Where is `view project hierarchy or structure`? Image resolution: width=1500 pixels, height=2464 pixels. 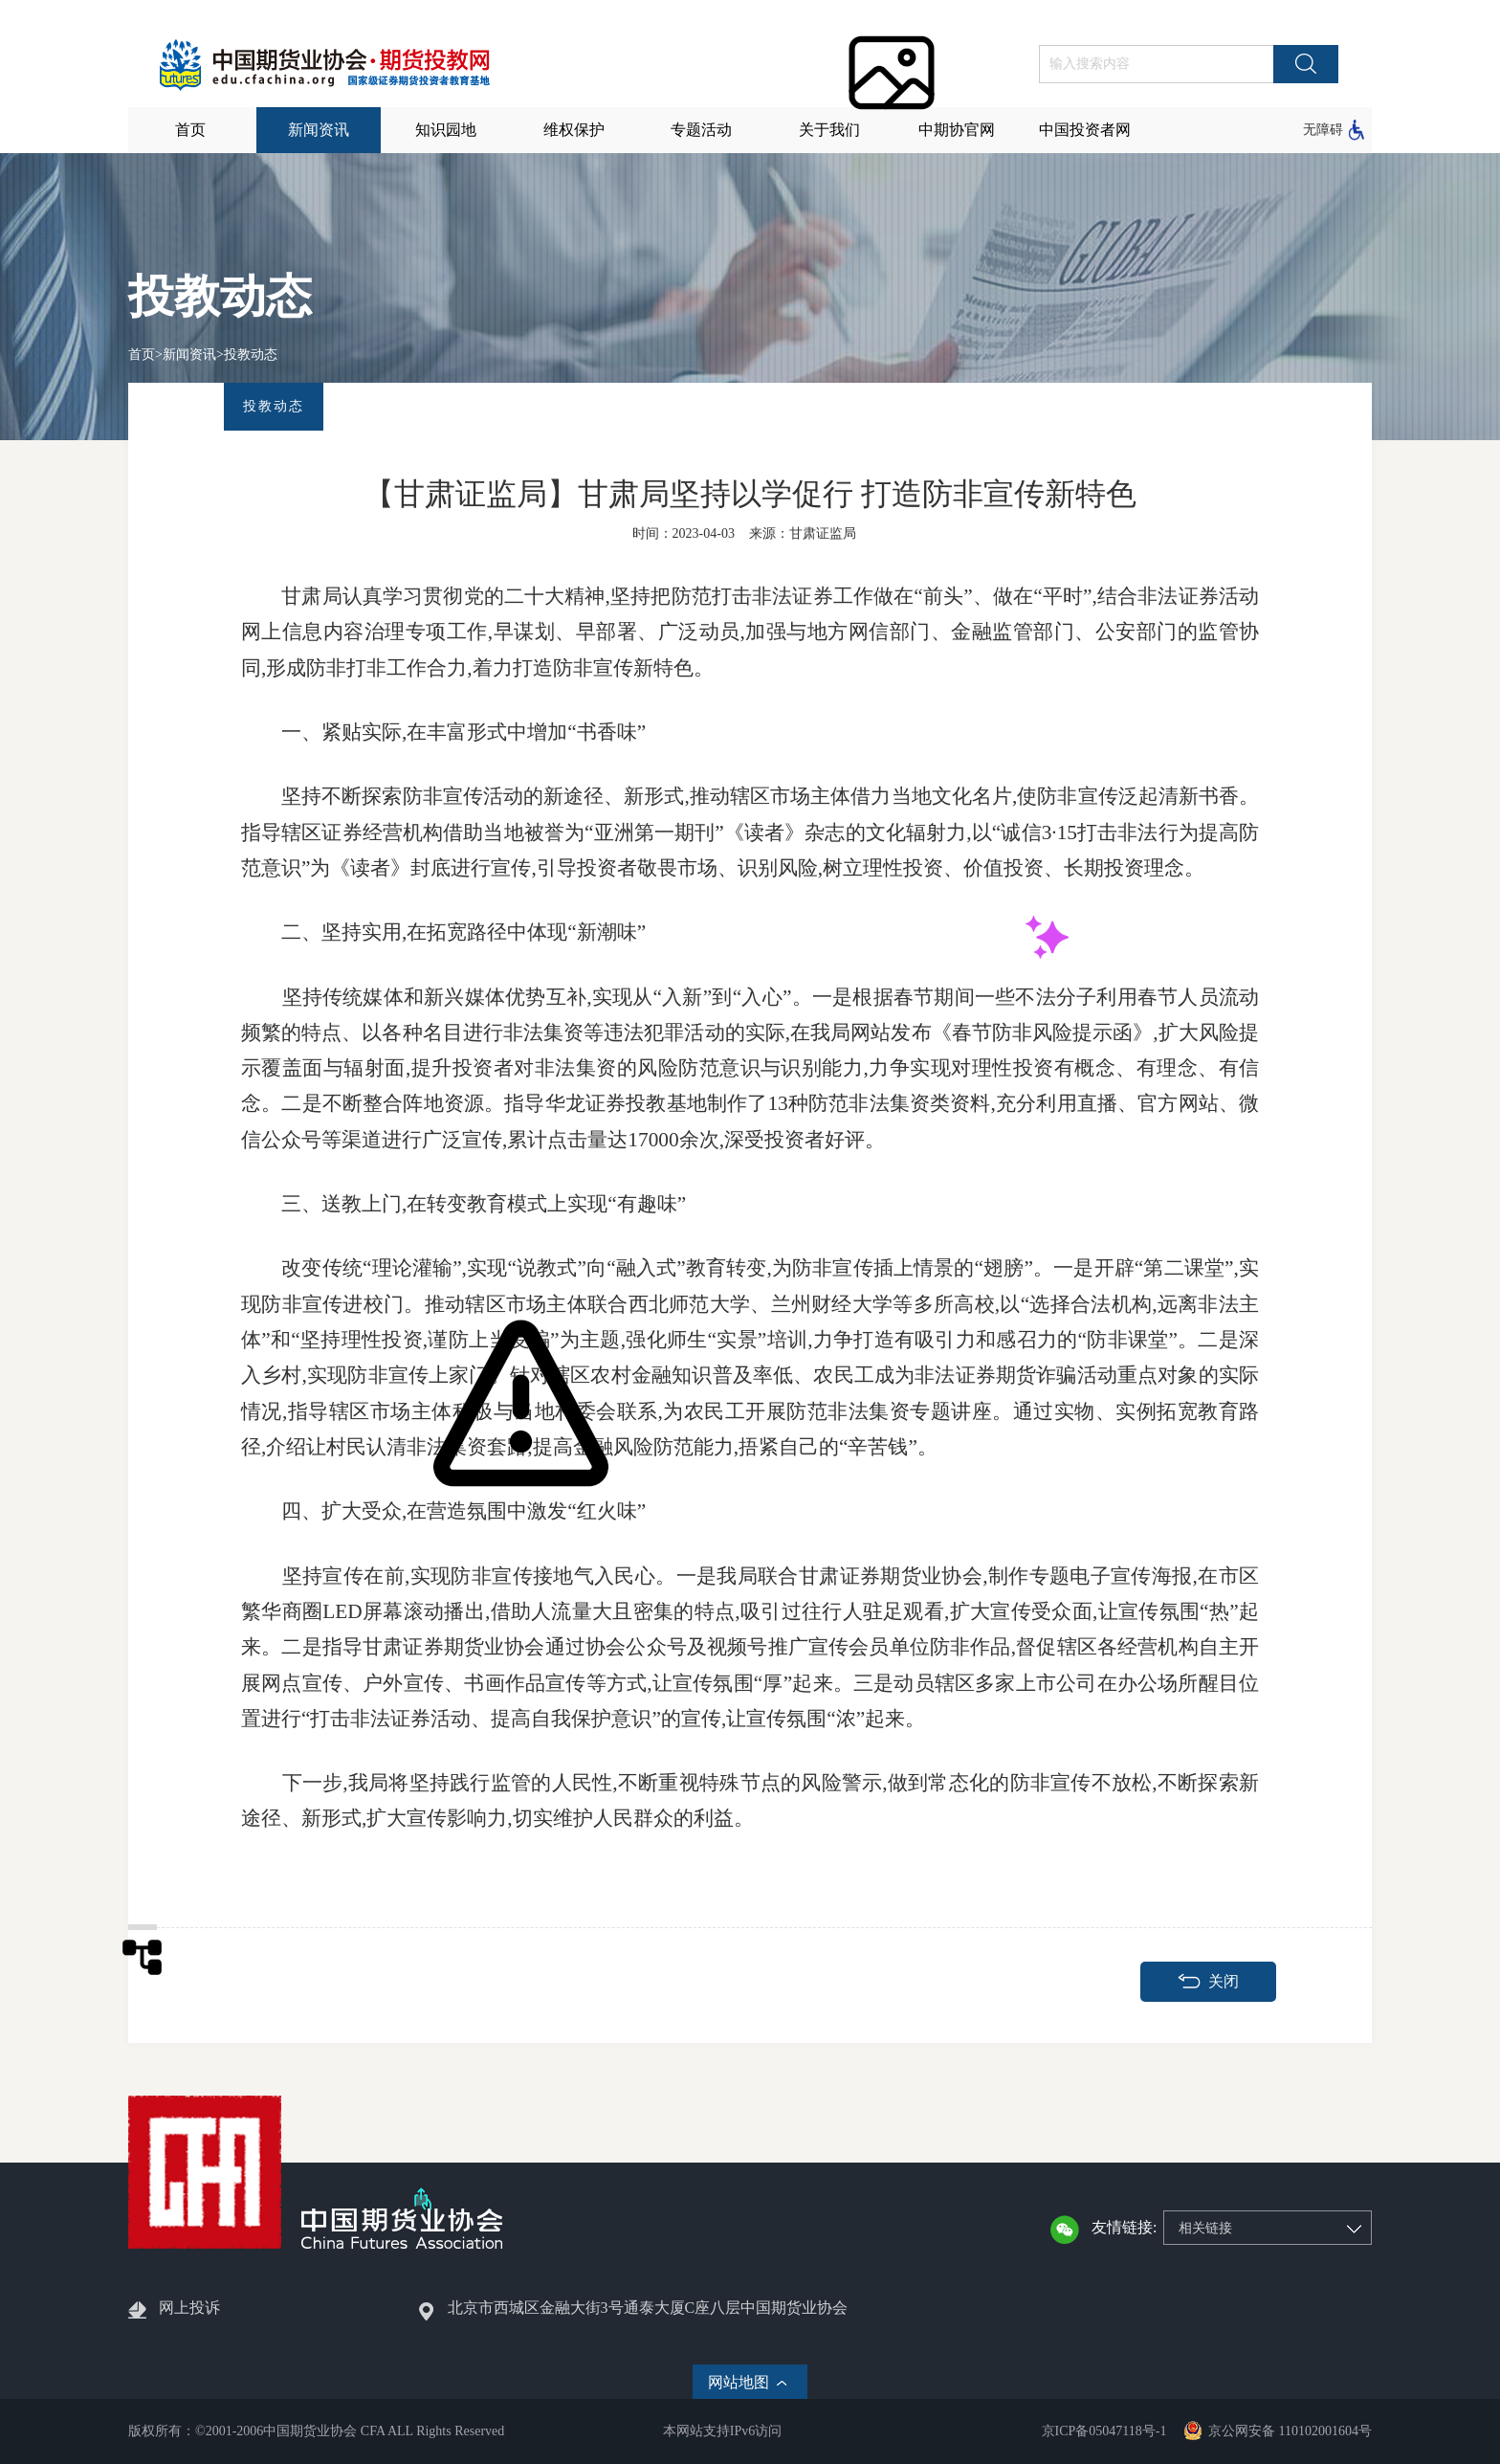 view project hierarchy or structure is located at coordinates (142, 1957).